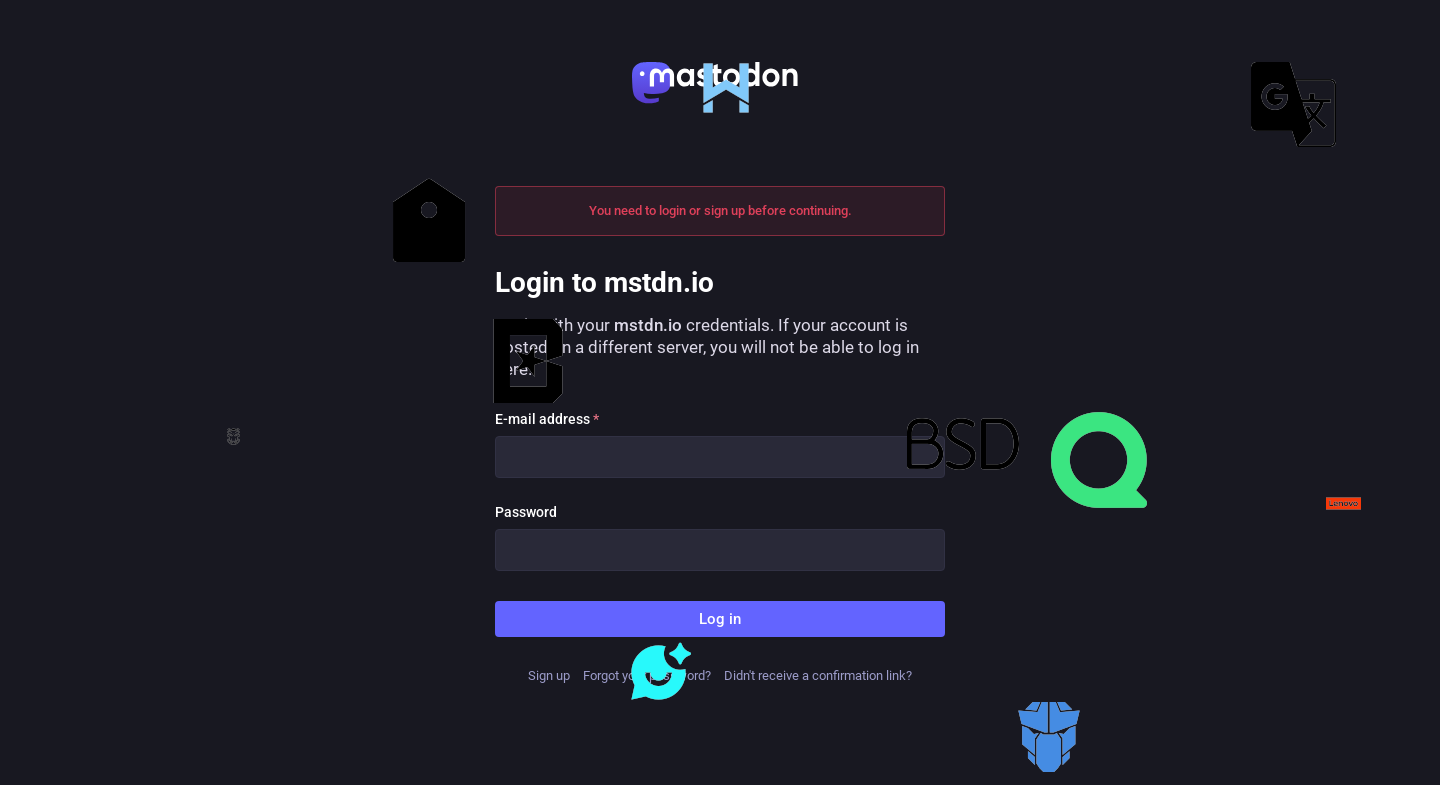 This screenshot has height=785, width=1440. I want to click on open google translate, so click(1293, 104).